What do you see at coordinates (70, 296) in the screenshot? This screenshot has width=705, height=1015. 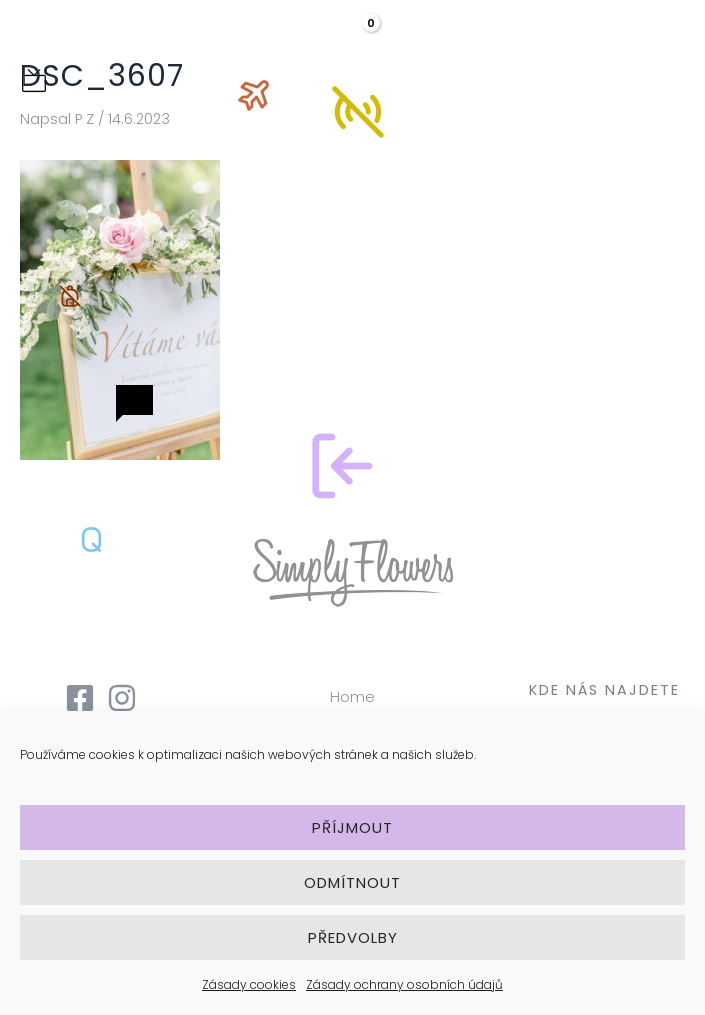 I see `no backpack allowed` at bounding box center [70, 296].